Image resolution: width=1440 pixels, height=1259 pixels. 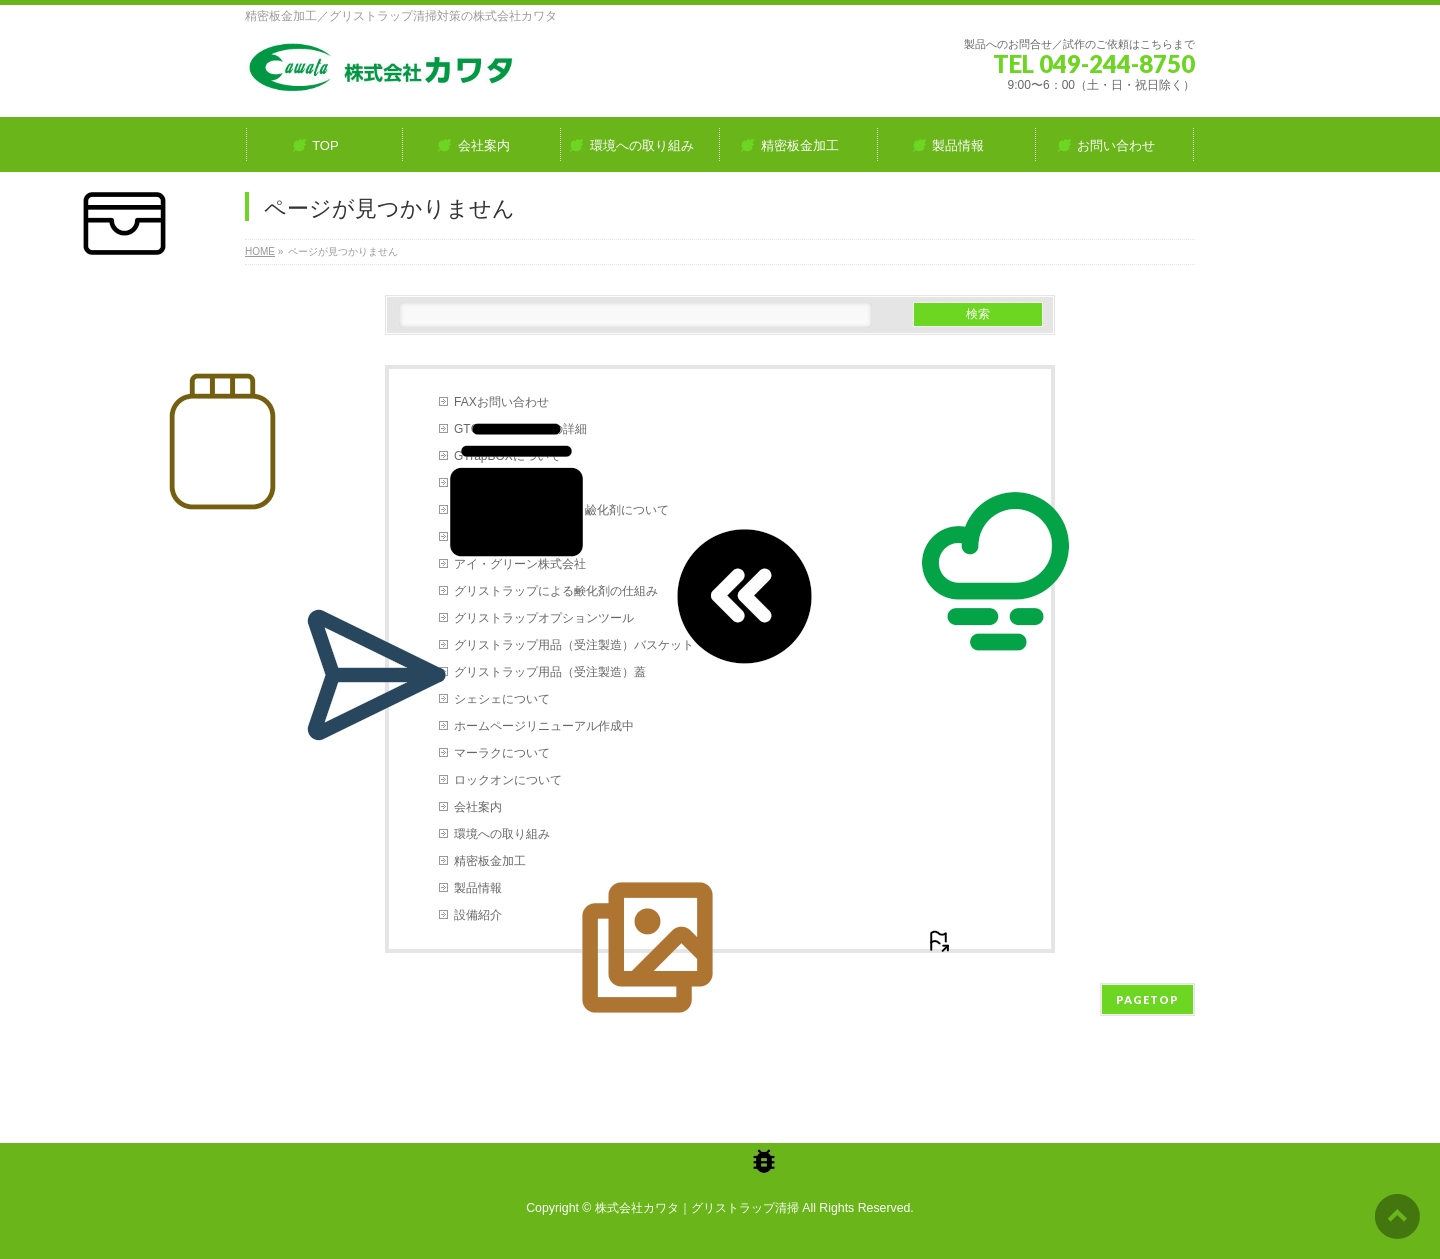 I want to click on view stacked cards or layers, so click(x=516, y=495).